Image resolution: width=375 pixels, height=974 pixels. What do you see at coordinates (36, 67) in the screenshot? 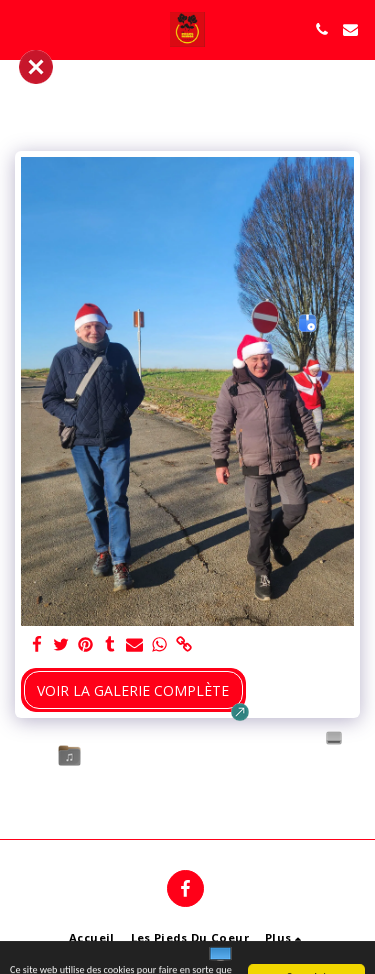
I see `stop or cancel the current action` at bounding box center [36, 67].